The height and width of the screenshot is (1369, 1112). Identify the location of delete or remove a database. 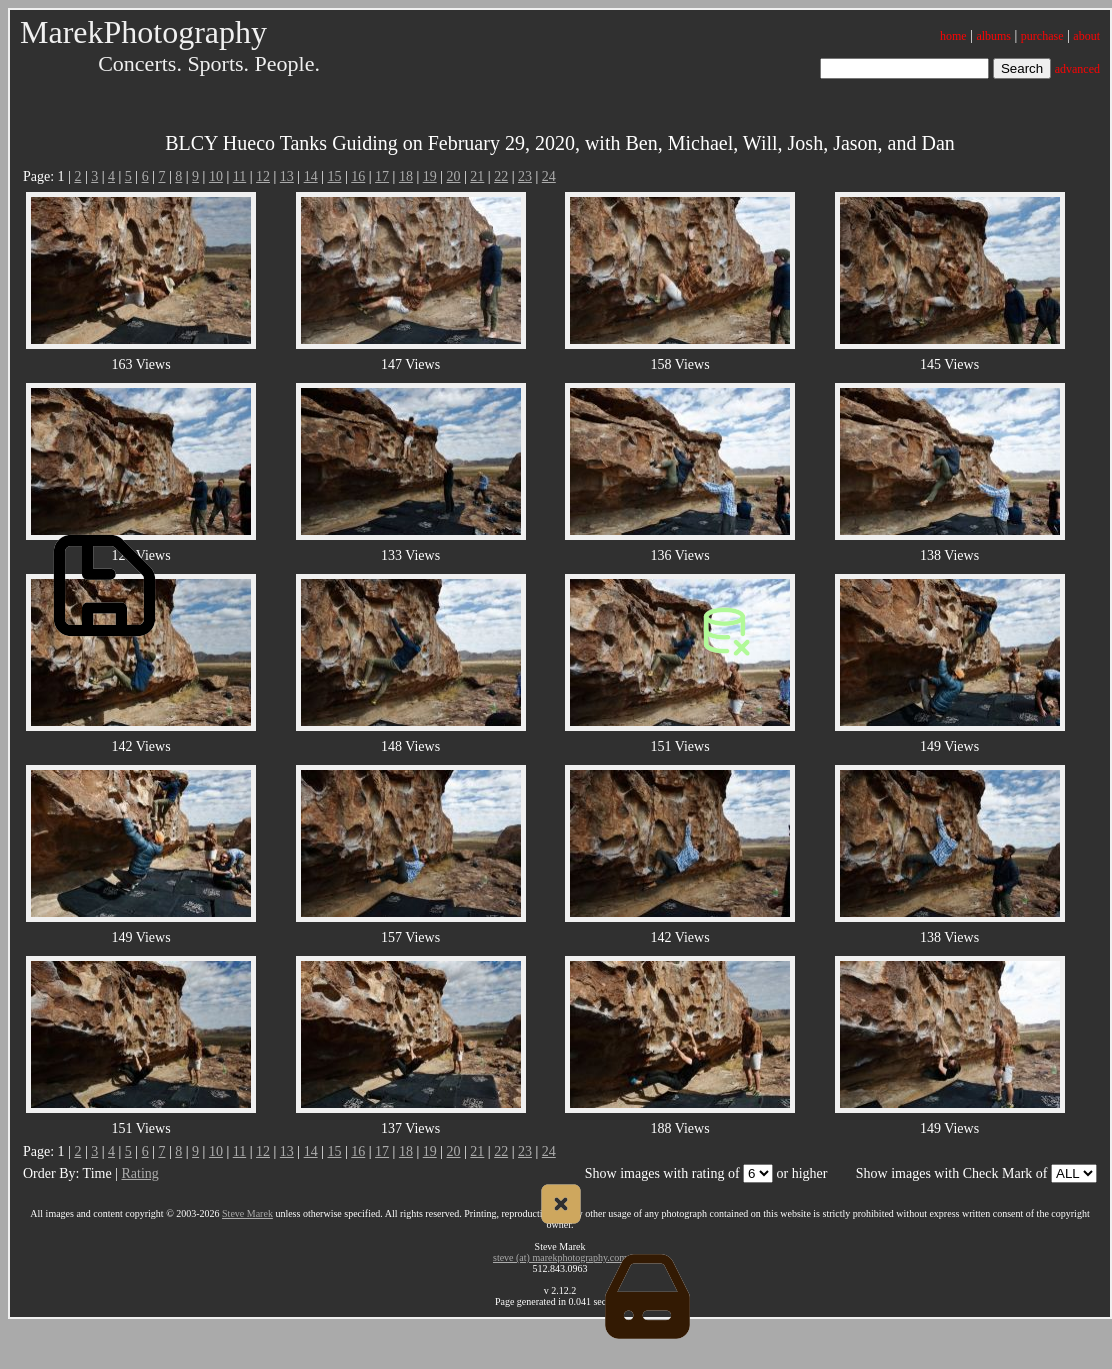
(724, 630).